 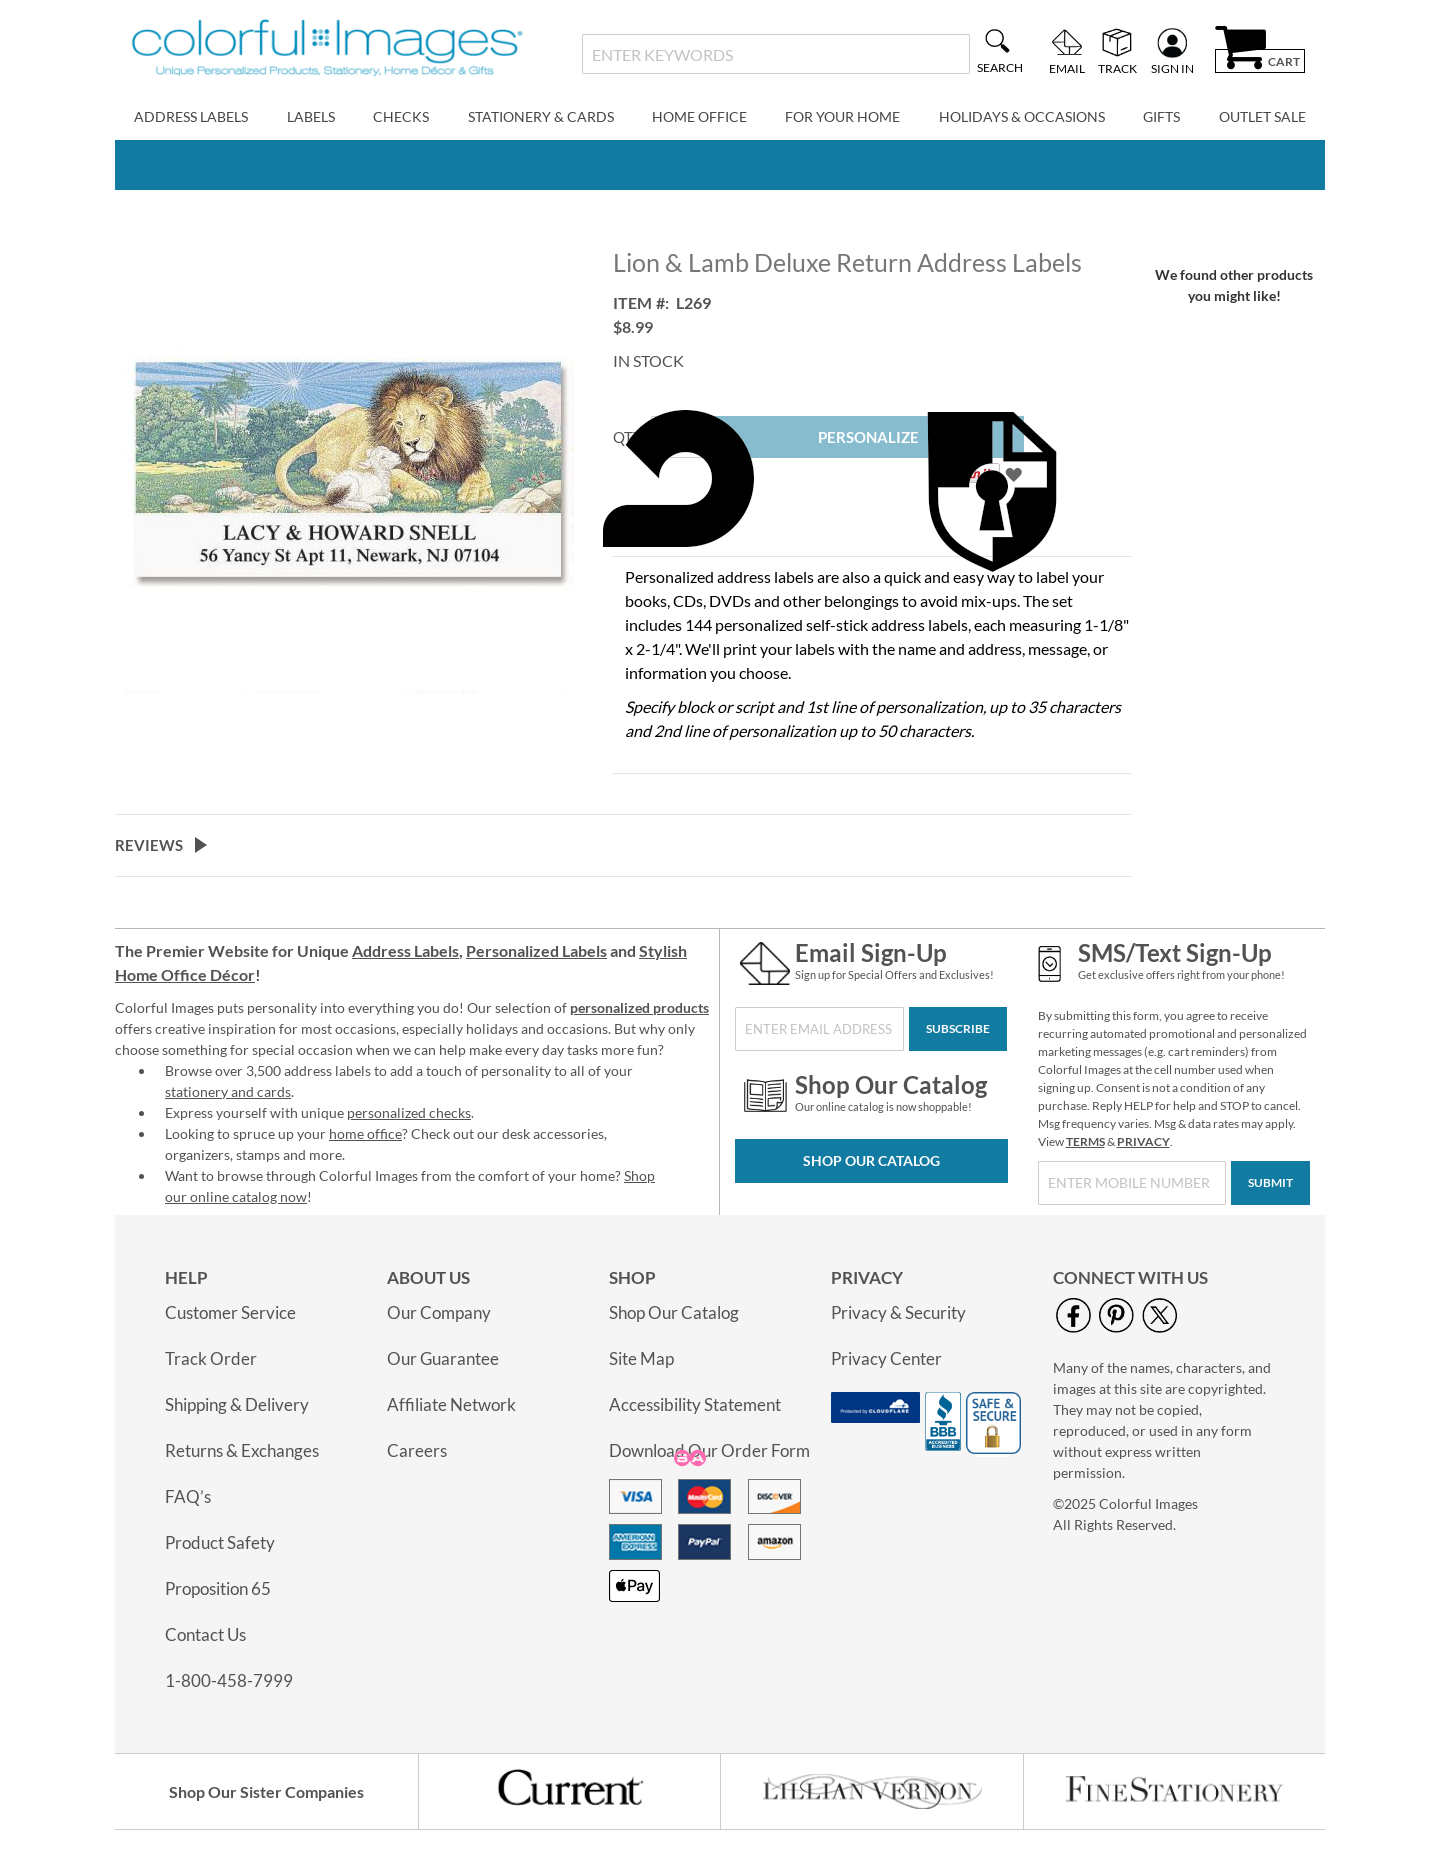 What do you see at coordinates (678, 478) in the screenshot?
I see `access AdRoll advertising platform` at bounding box center [678, 478].